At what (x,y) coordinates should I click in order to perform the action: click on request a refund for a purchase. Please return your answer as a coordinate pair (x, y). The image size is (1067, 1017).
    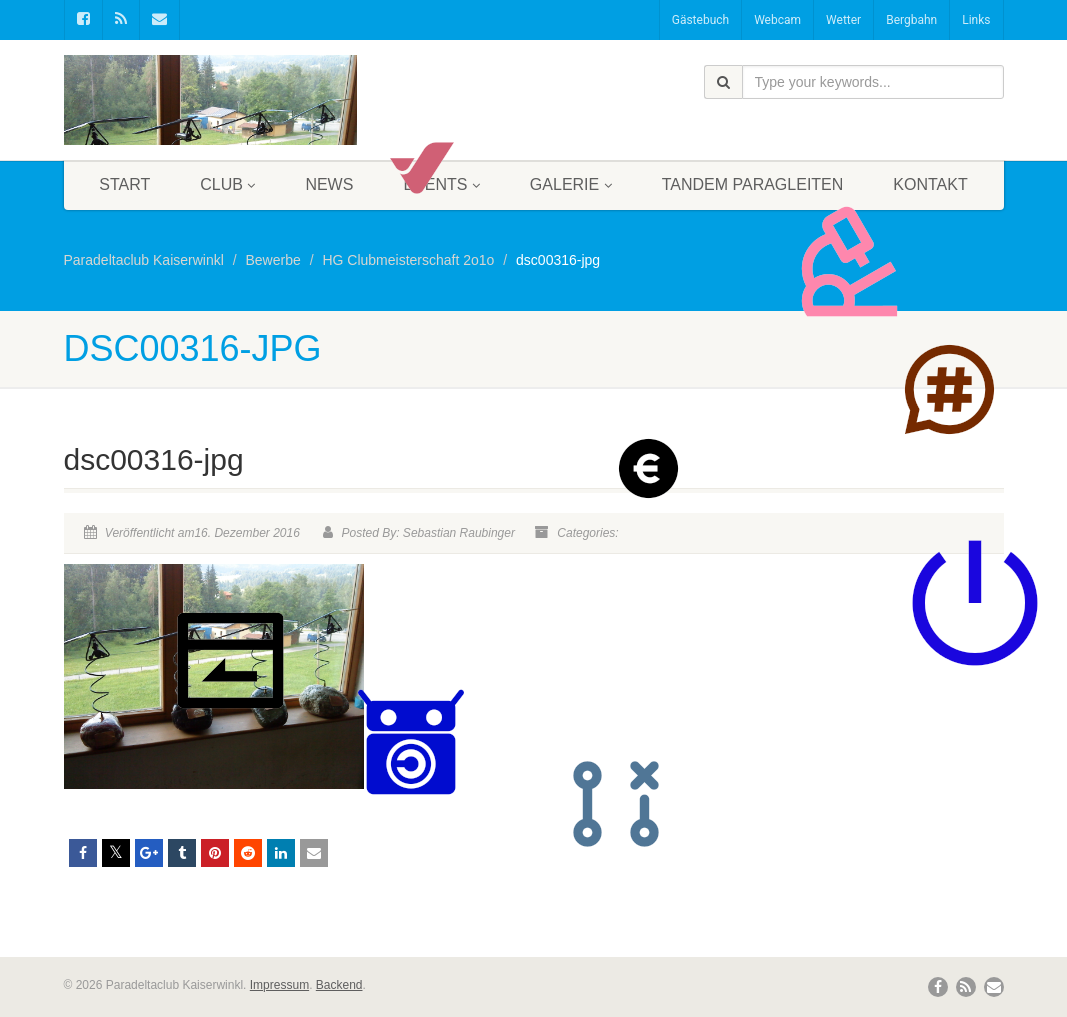
    Looking at the image, I should click on (230, 660).